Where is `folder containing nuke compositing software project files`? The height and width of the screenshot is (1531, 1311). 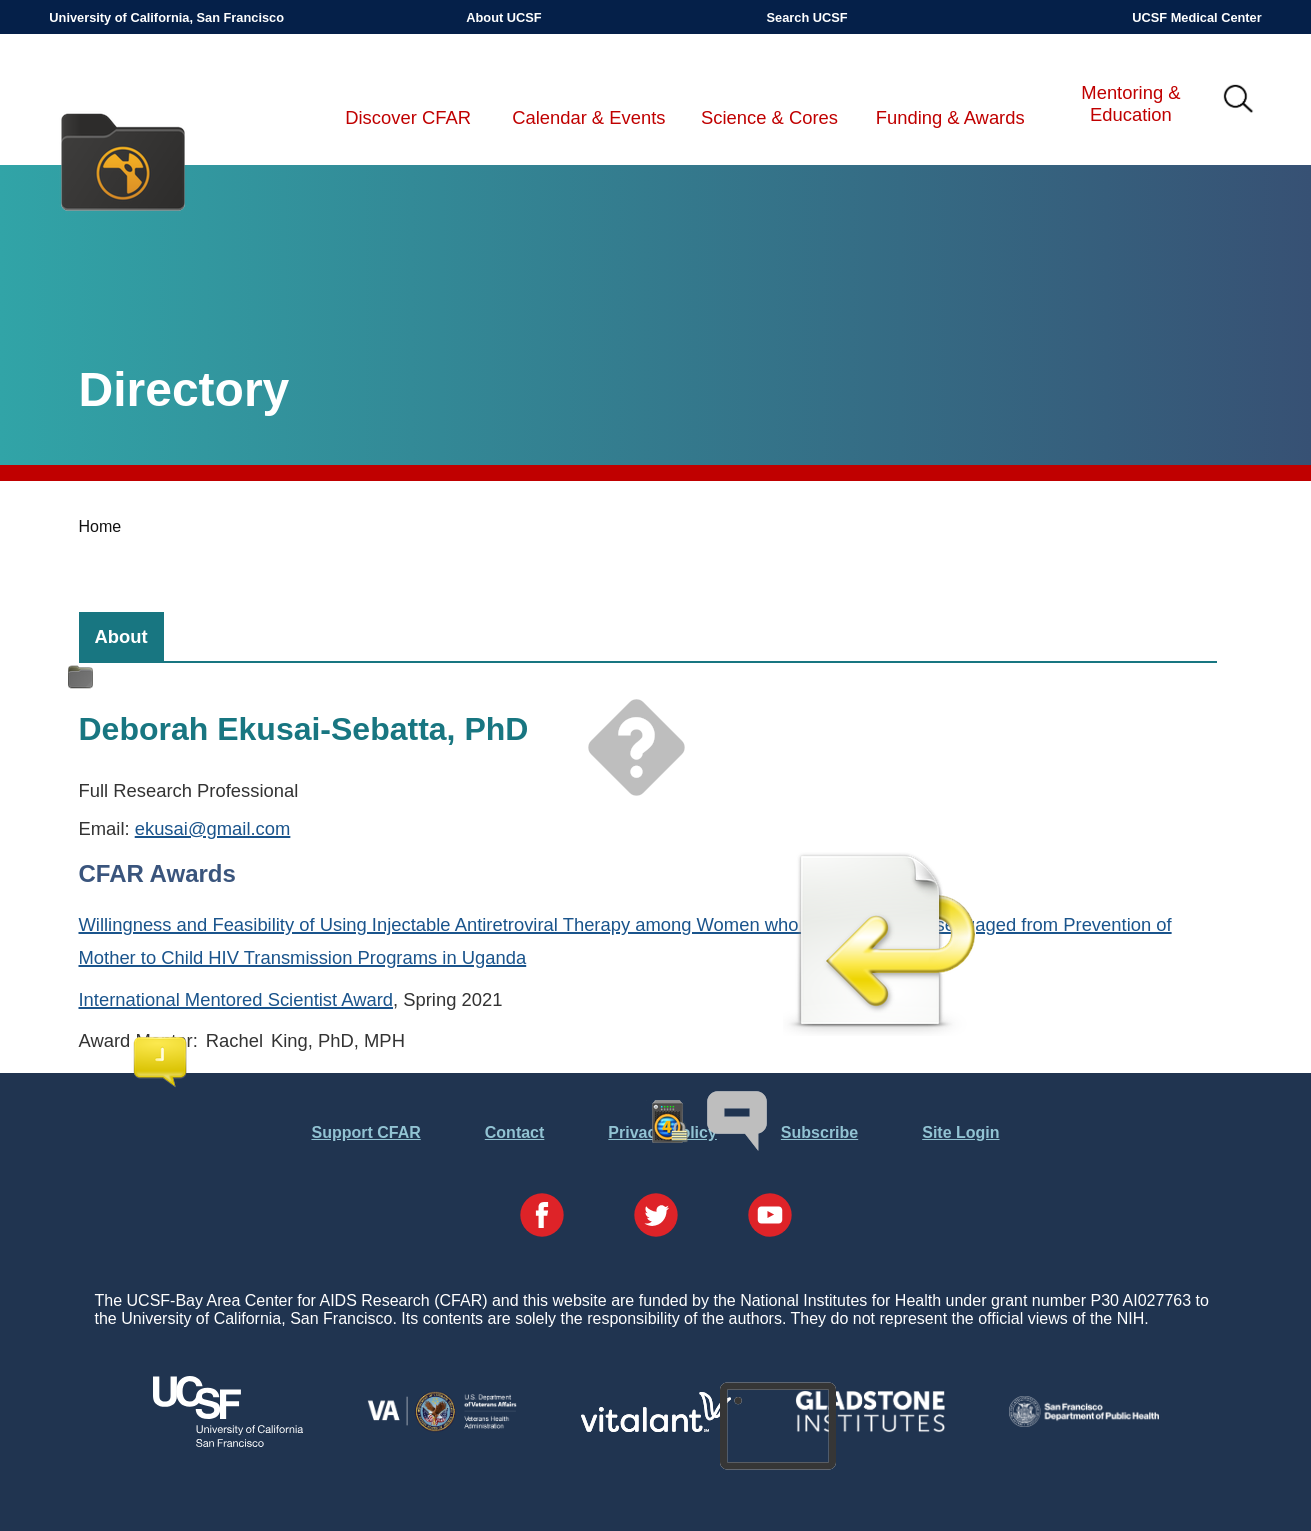
folder containing nuke compositing software project files is located at coordinates (122, 165).